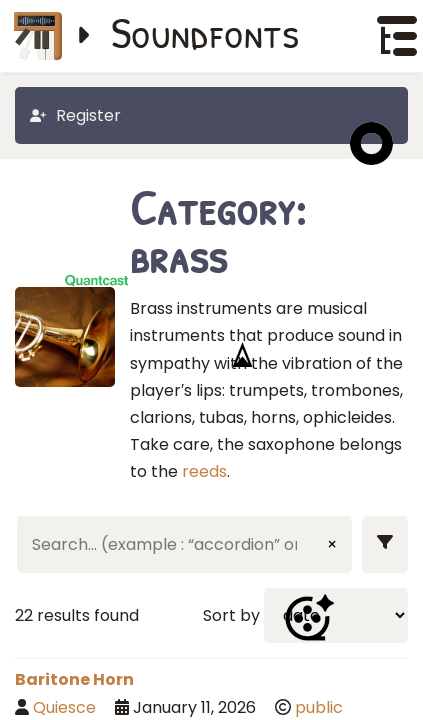 The width and height of the screenshot is (423, 720). What do you see at coordinates (96, 280) in the screenshot?
I see `quantcast company logo` at bounding box center [96, 280].